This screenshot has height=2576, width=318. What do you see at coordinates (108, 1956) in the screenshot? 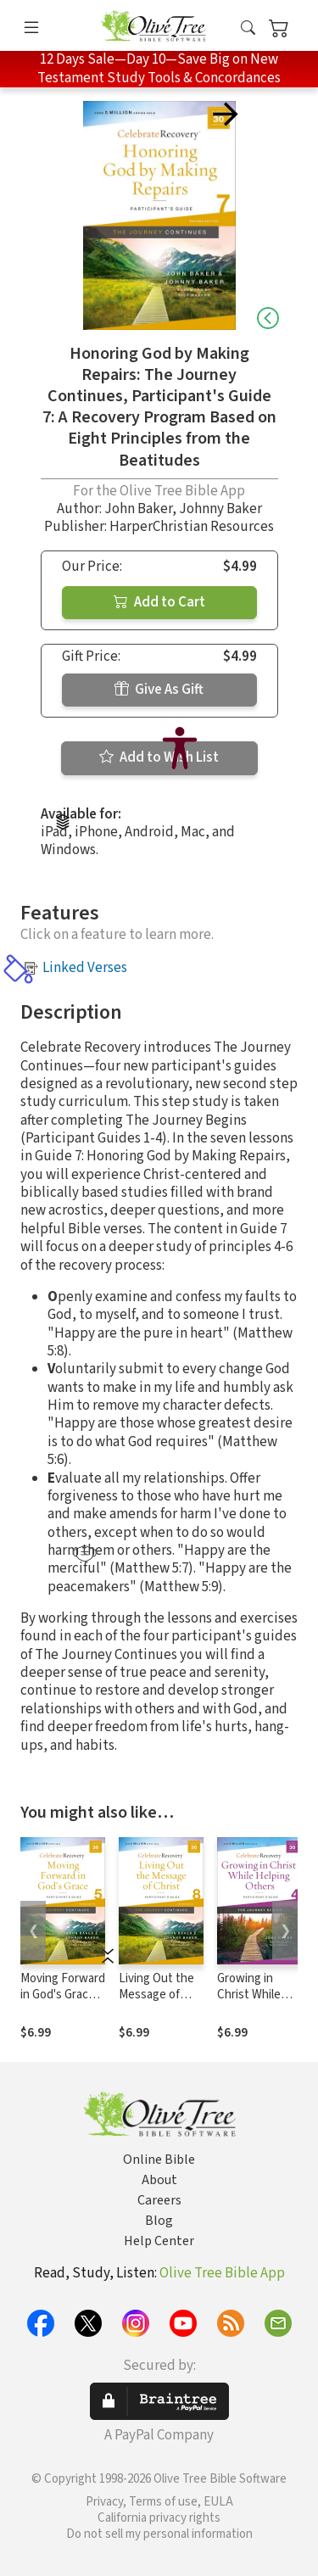
I see `collapse or minimize an expanded section` at bounding box center [108, 1956].